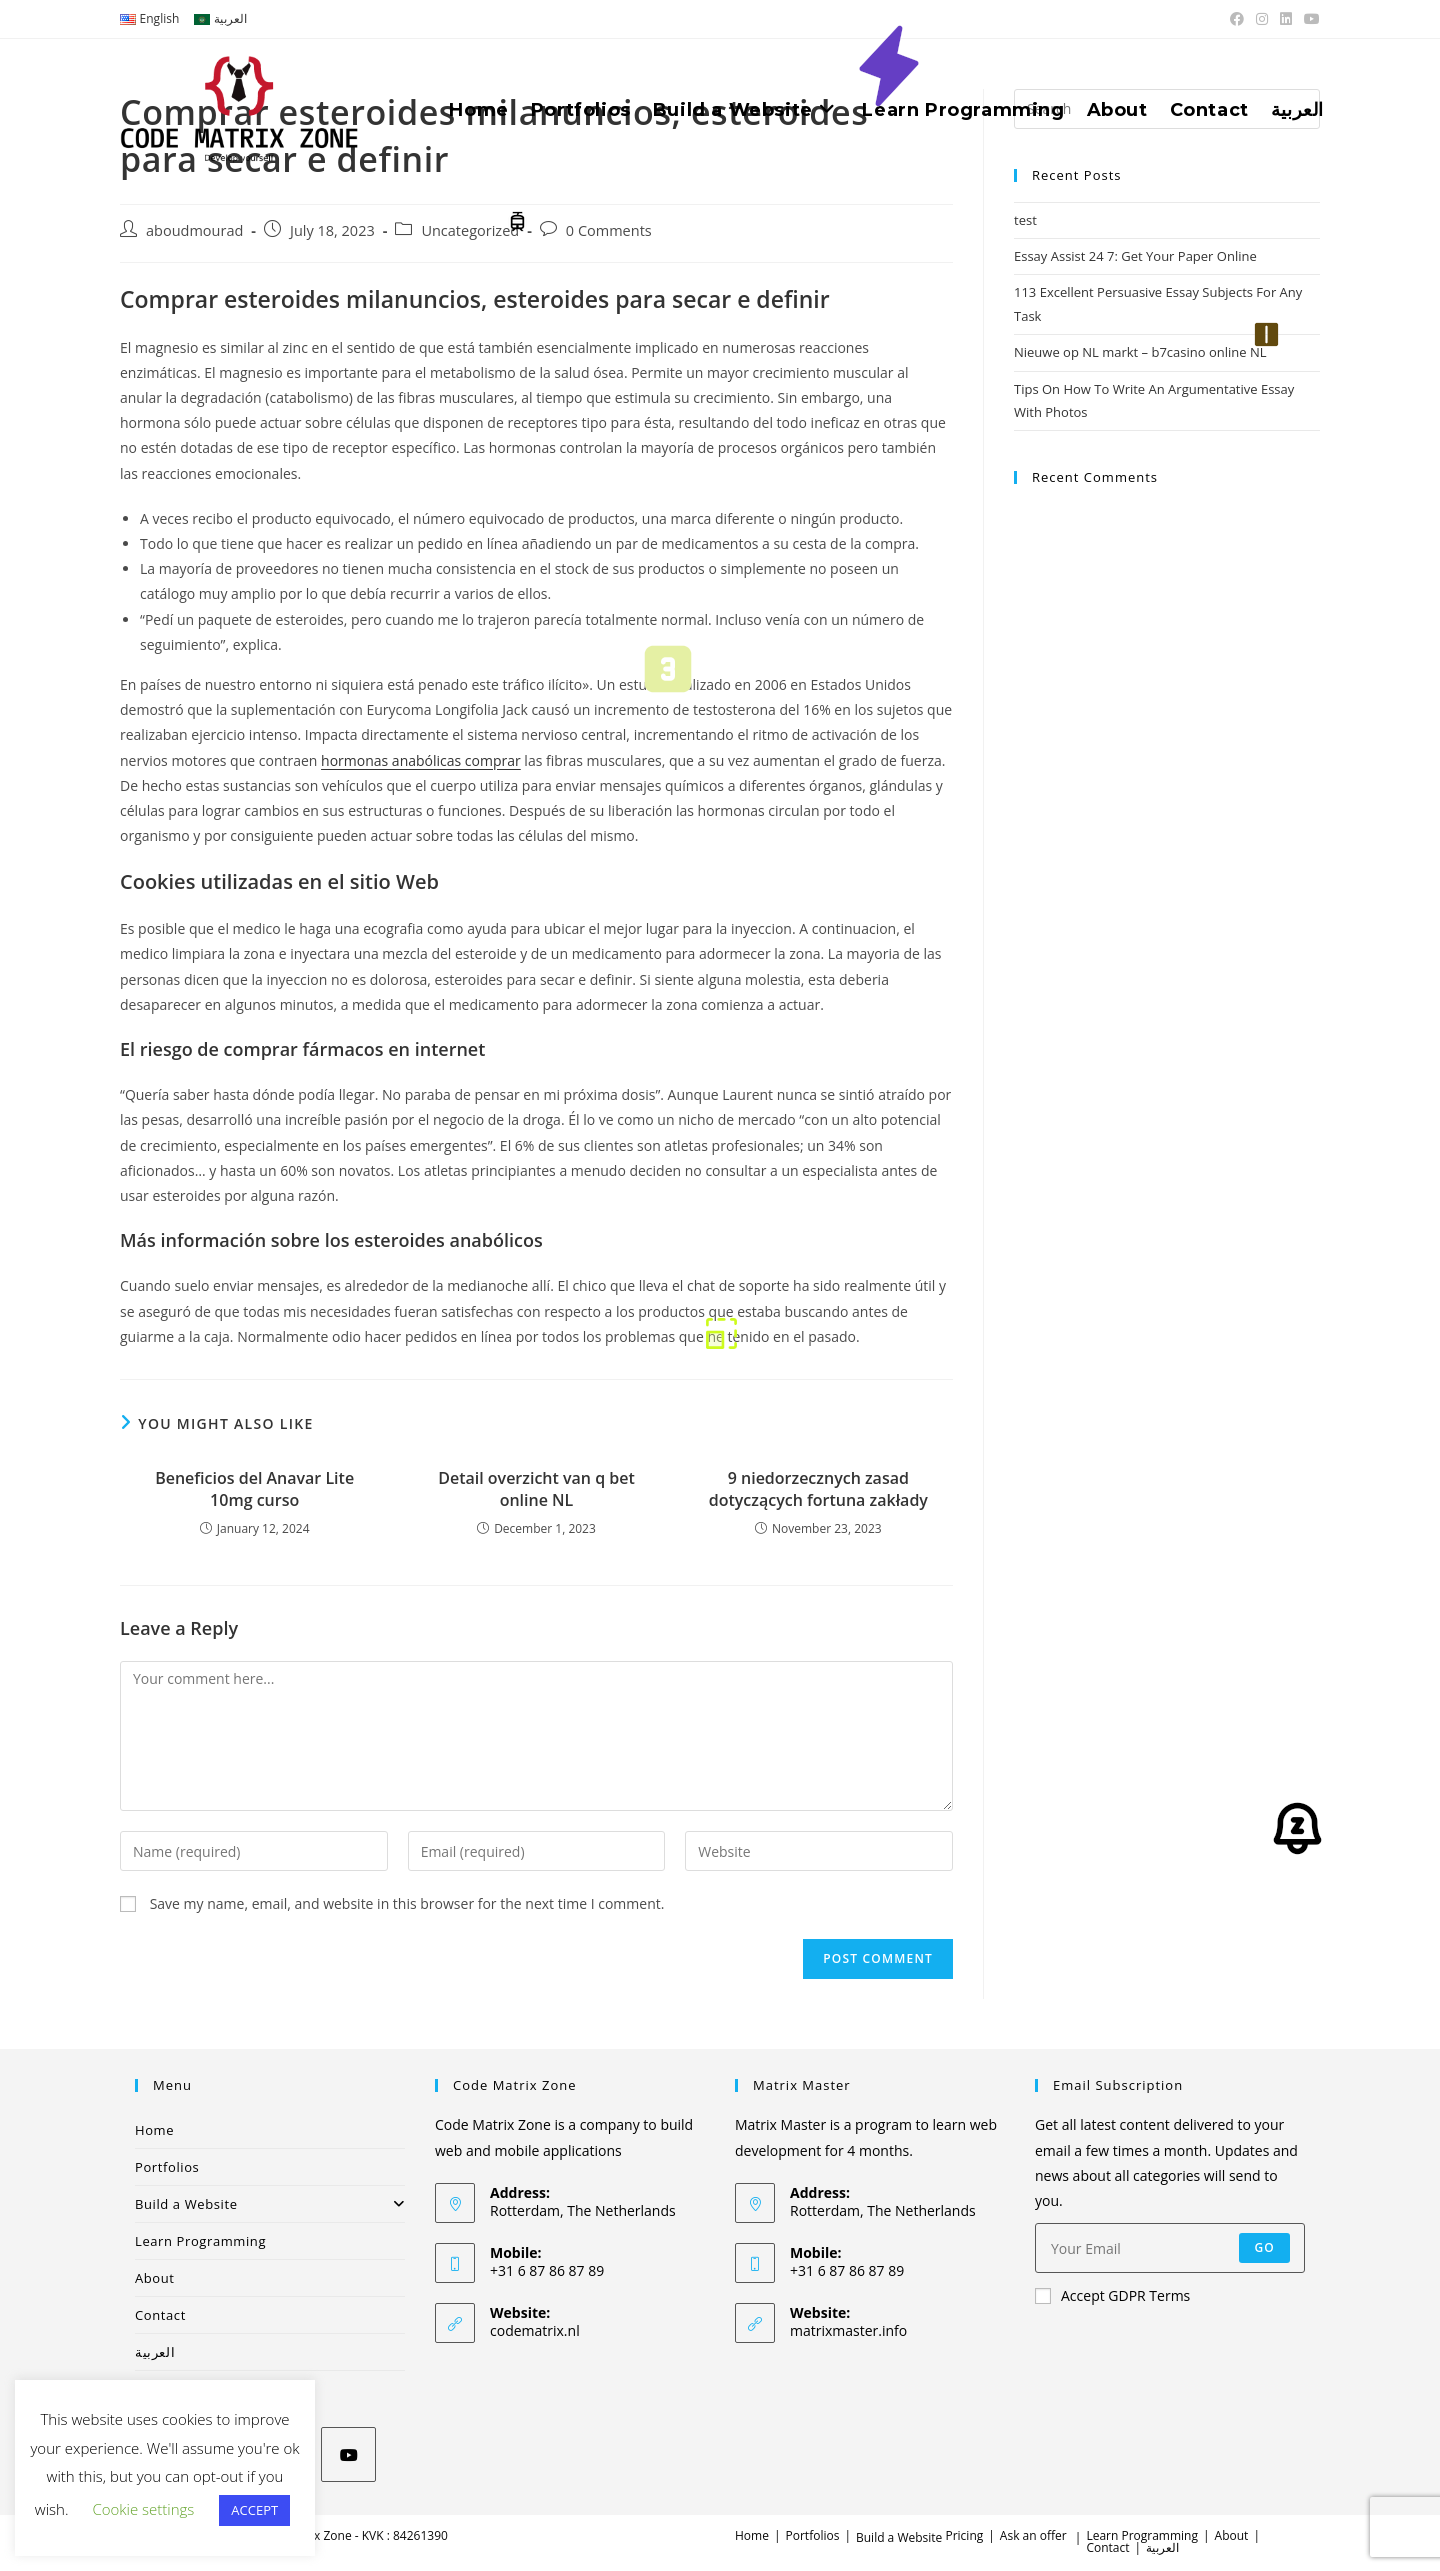 The height and width of the screenshot is (2571, 1440). I want to click on enable sleep mode or snooze notifications, so click(1297, 1828).